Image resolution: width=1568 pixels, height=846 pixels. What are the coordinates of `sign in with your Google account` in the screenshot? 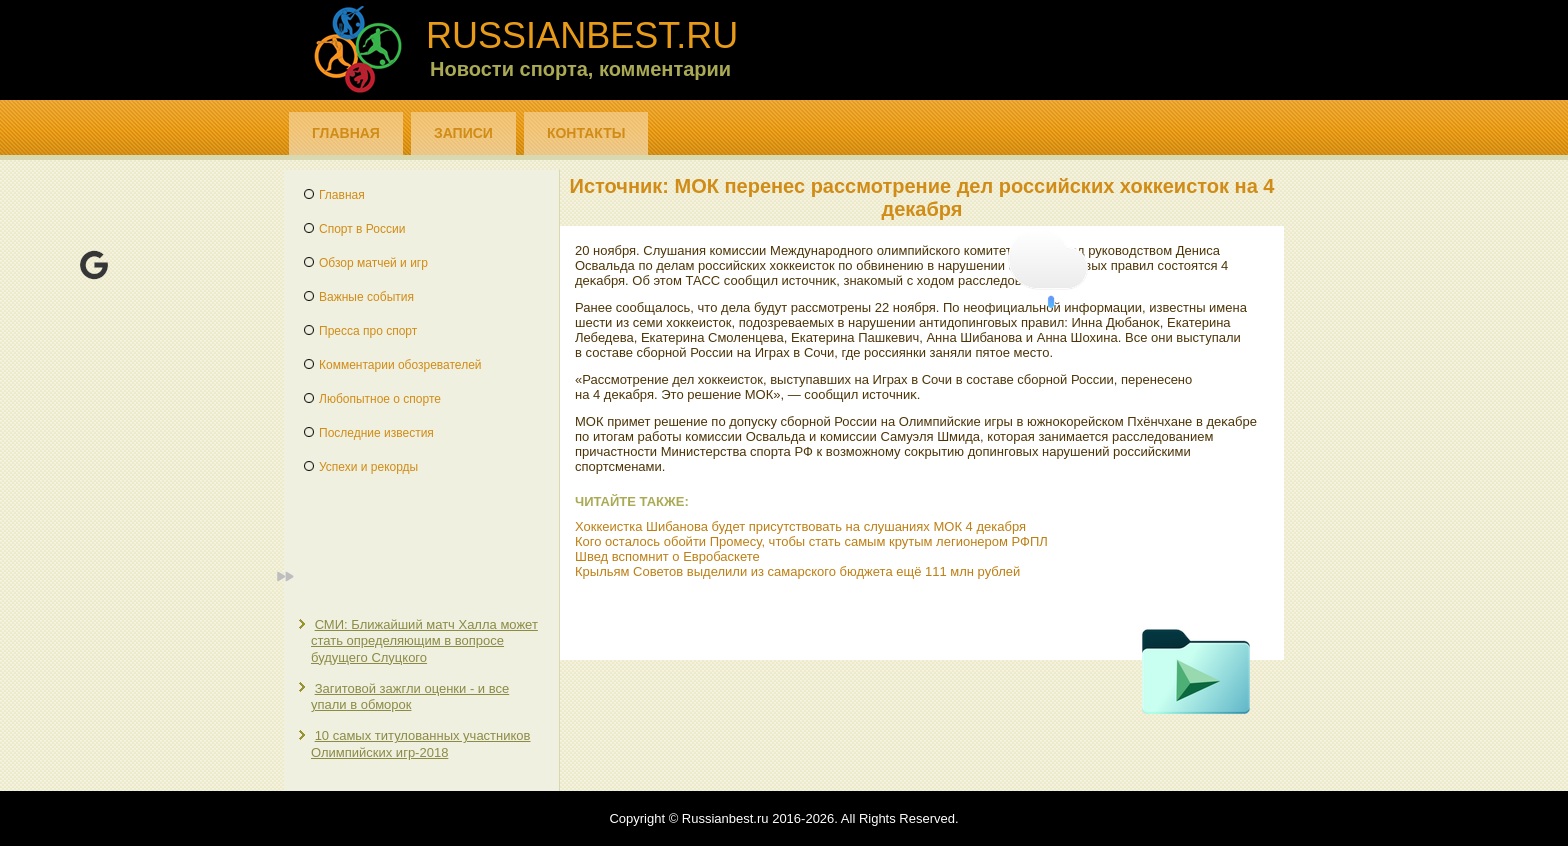 It's located at (94, 265).